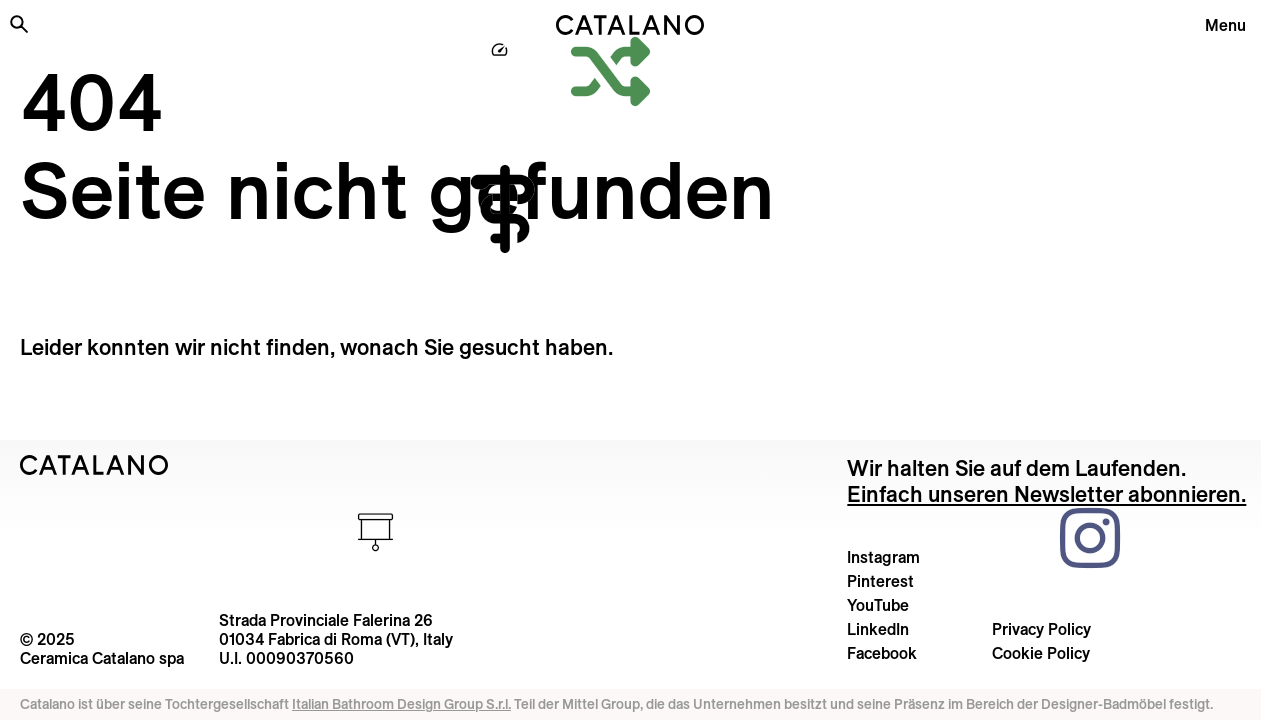 This screenshot has width=1261, height=720. I want to click on adjust playback speed, so click(499, 49).